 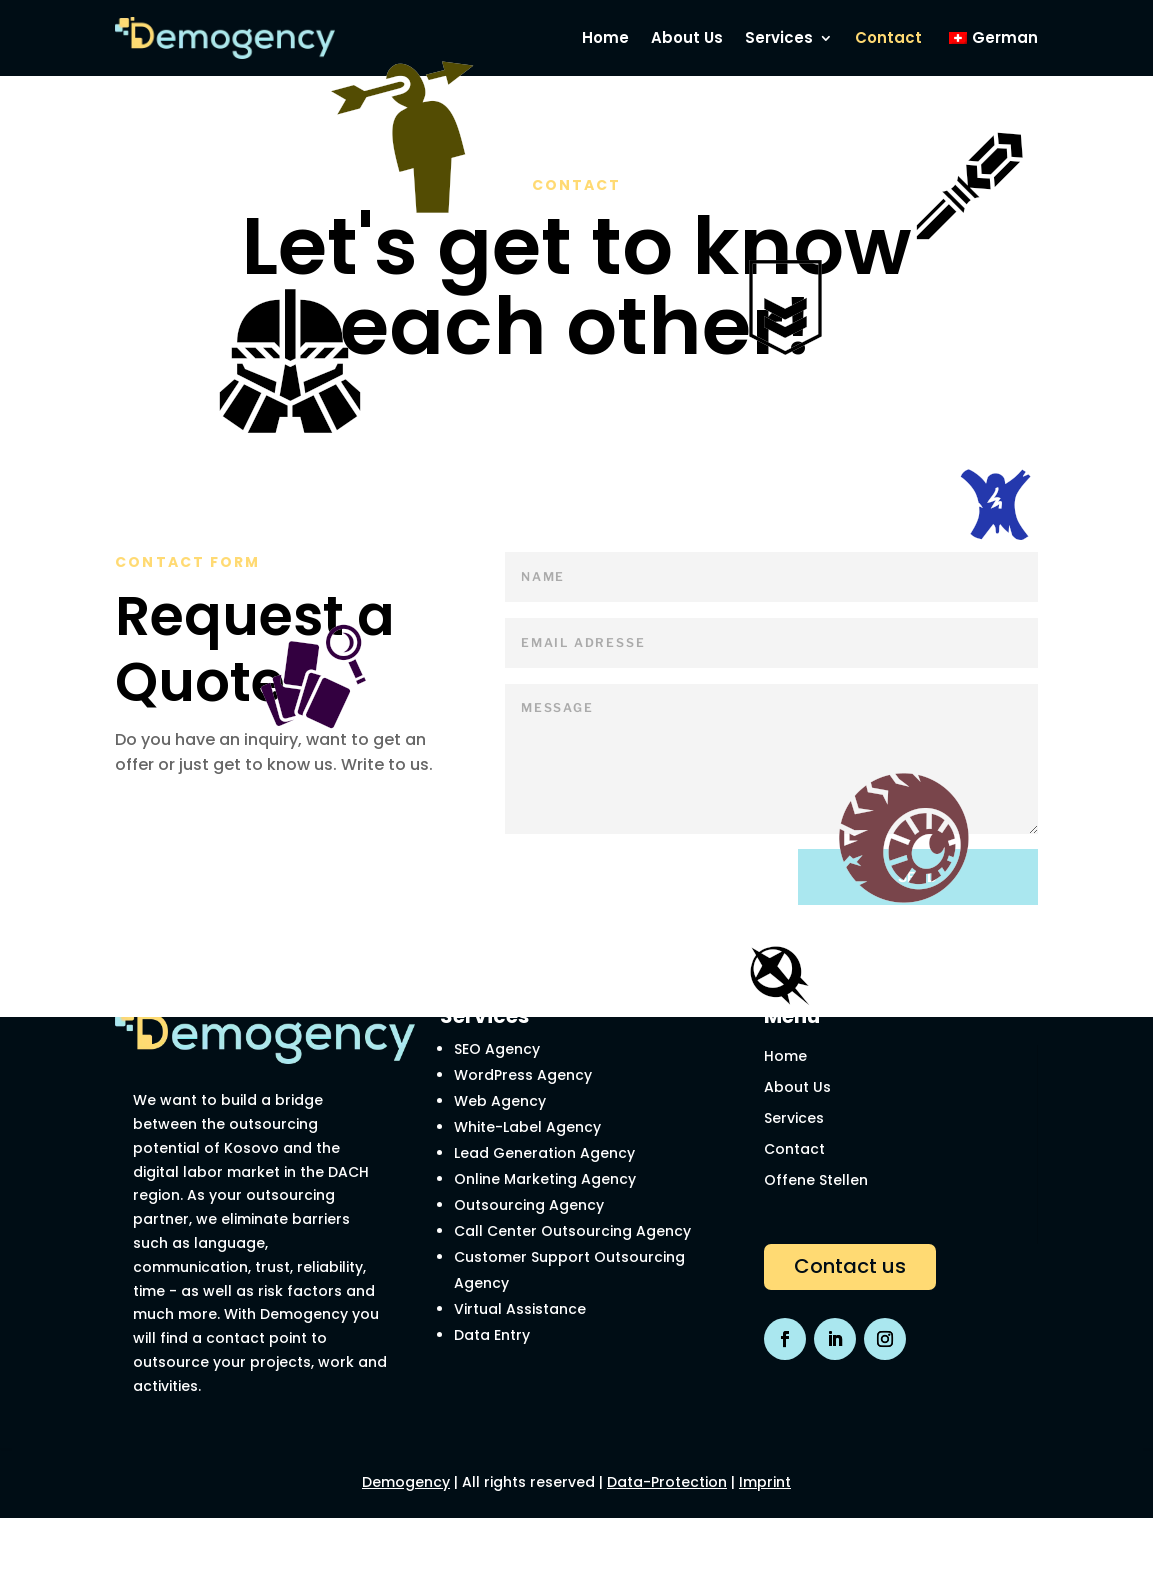 What do you see at coordinates (313, 676) in the screenshot?
I see `select a card from your hand` at bounding box center [313, 676].